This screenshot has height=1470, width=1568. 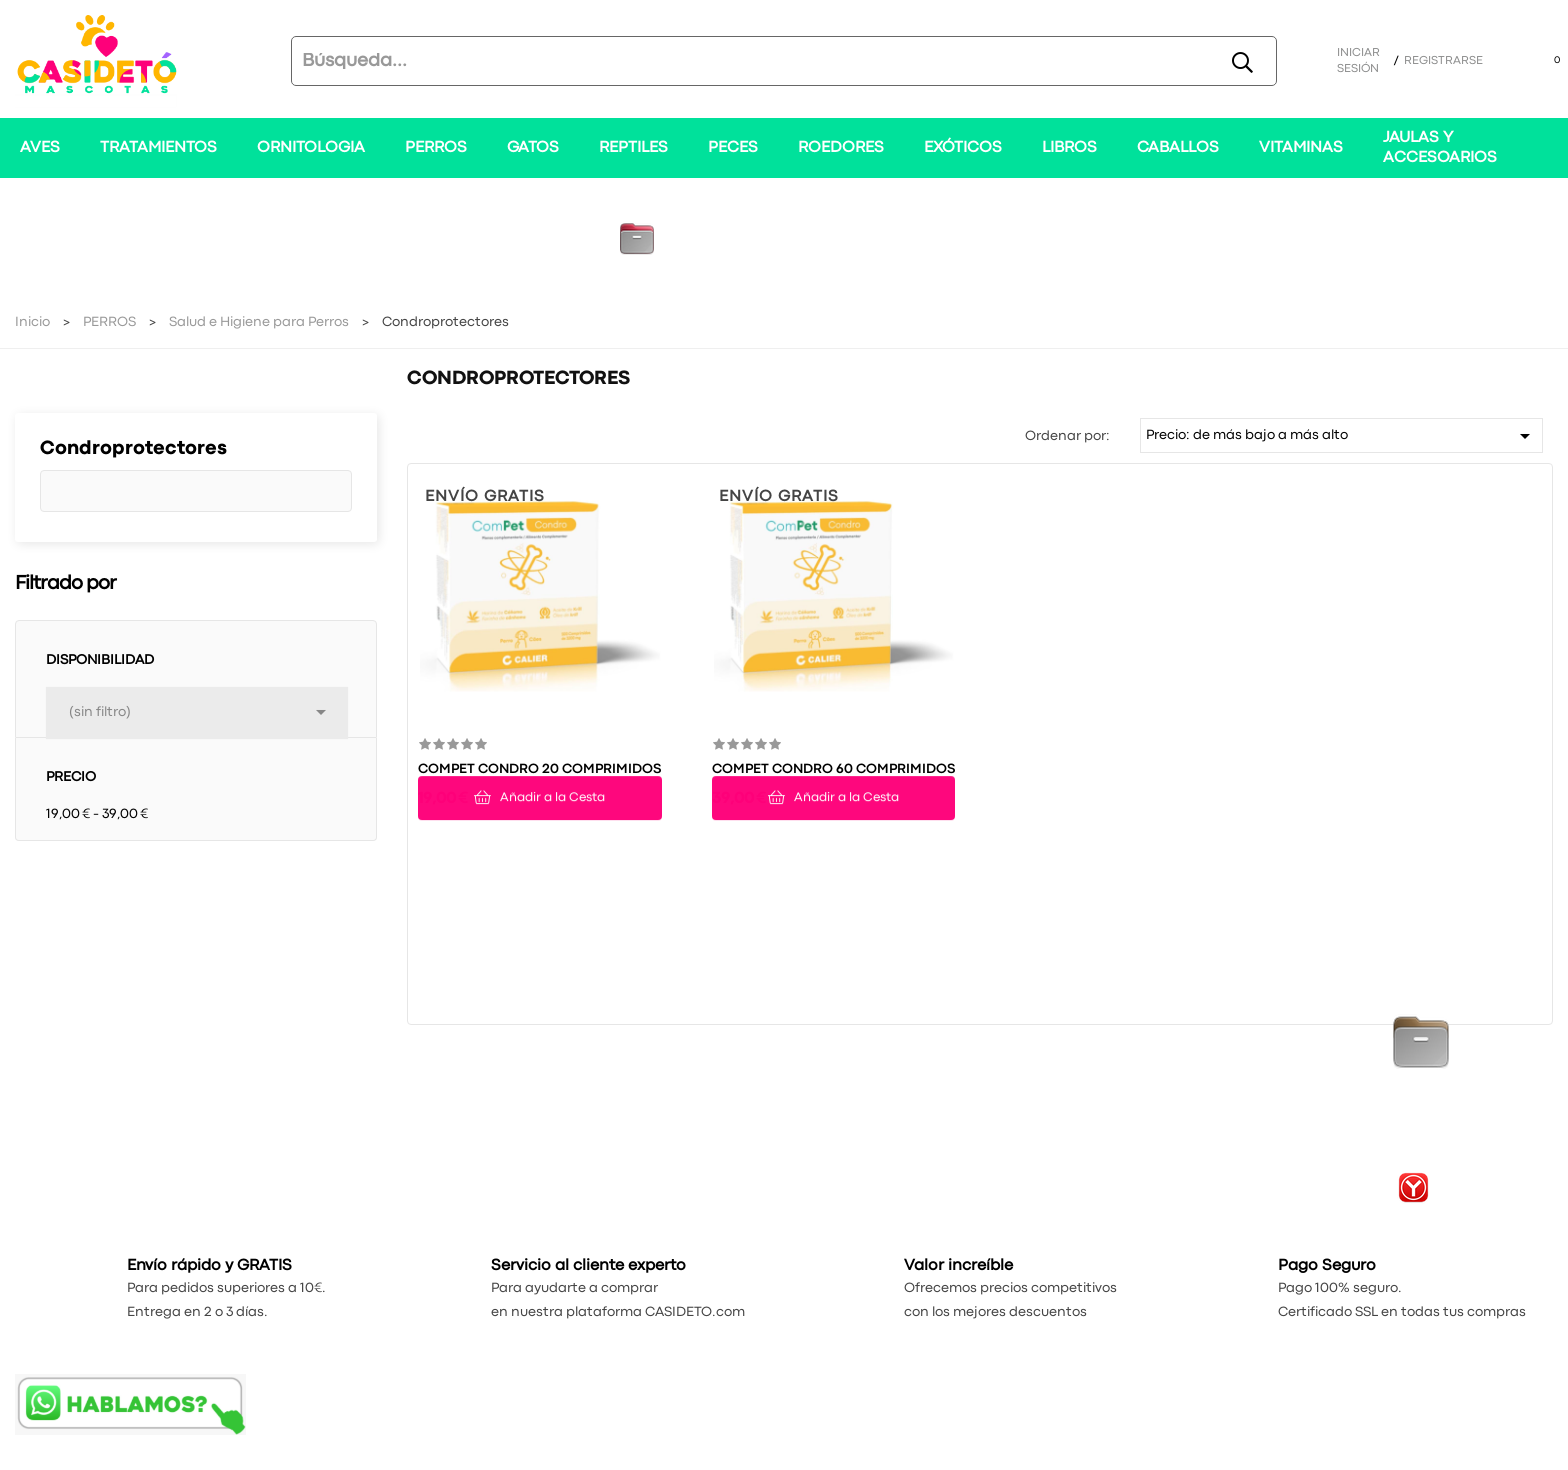 I want to click on open the file manager application, so click(x=1421, y=1042).